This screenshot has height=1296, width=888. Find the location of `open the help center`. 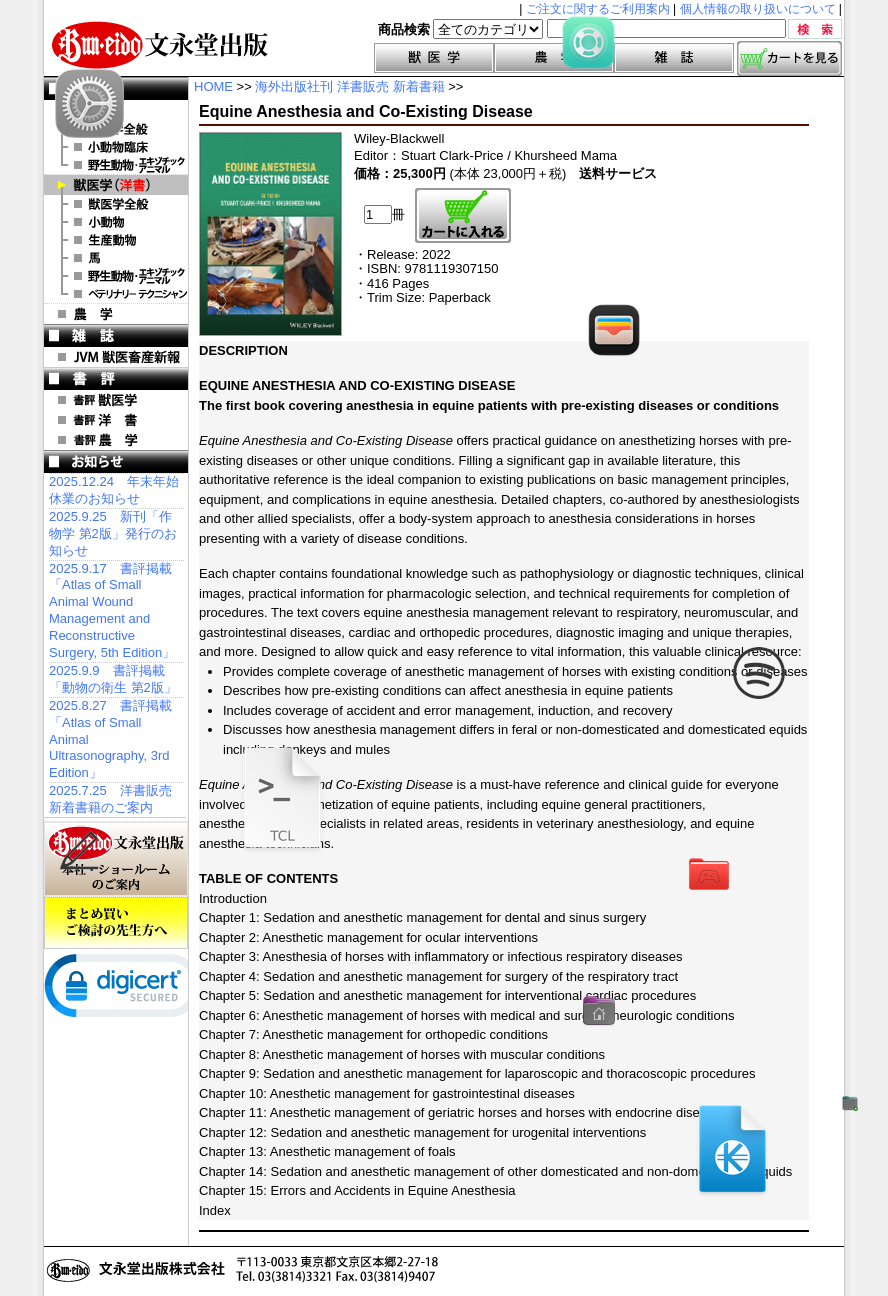

open the help center is located at coordinates (588, 42).